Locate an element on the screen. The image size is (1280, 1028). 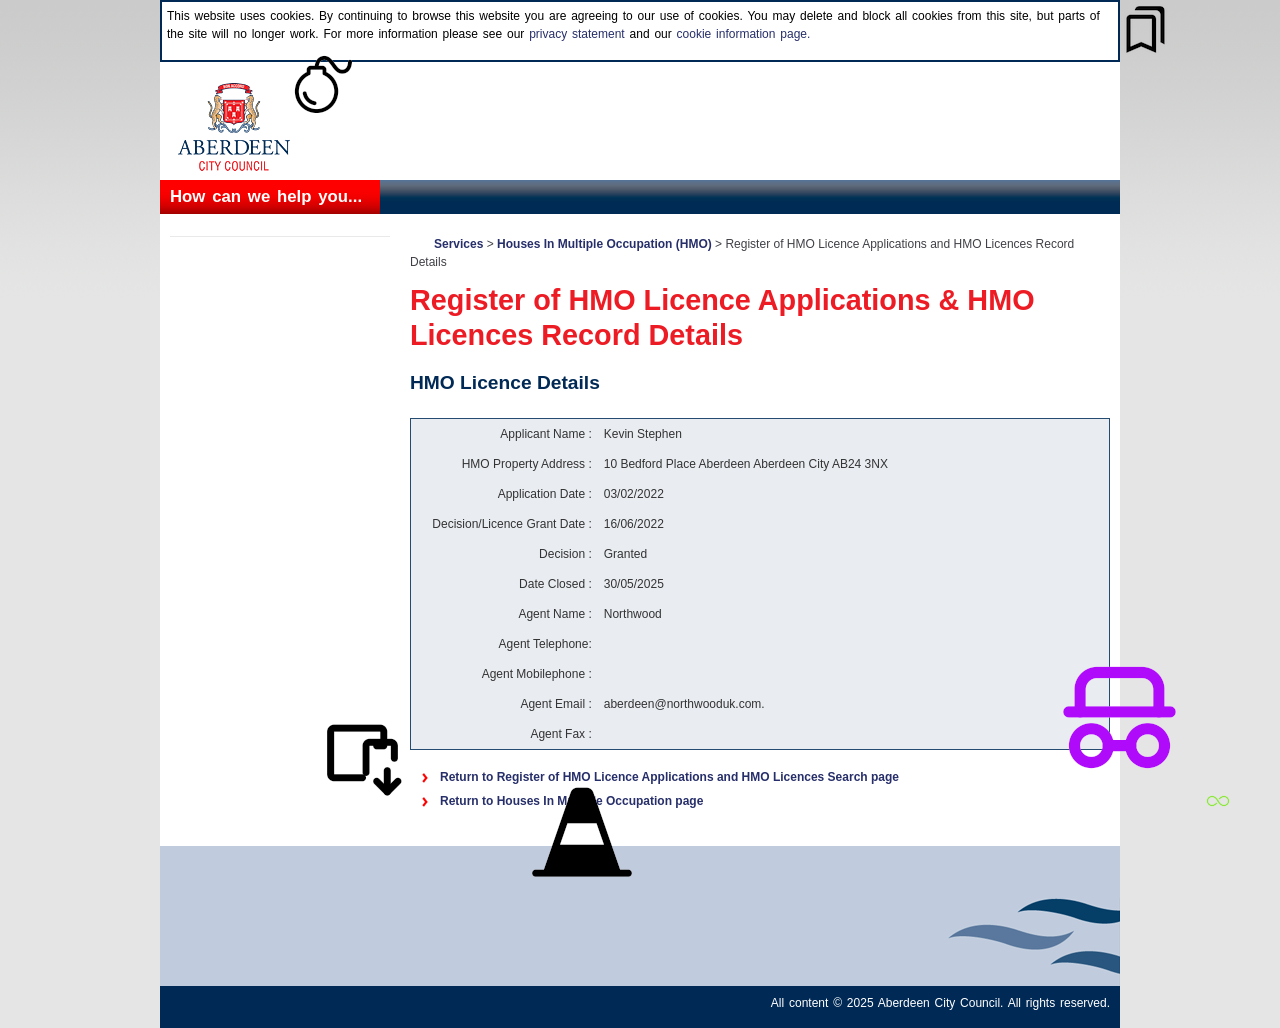
view all saved bookmarks is located at coordinates (1145, 29).